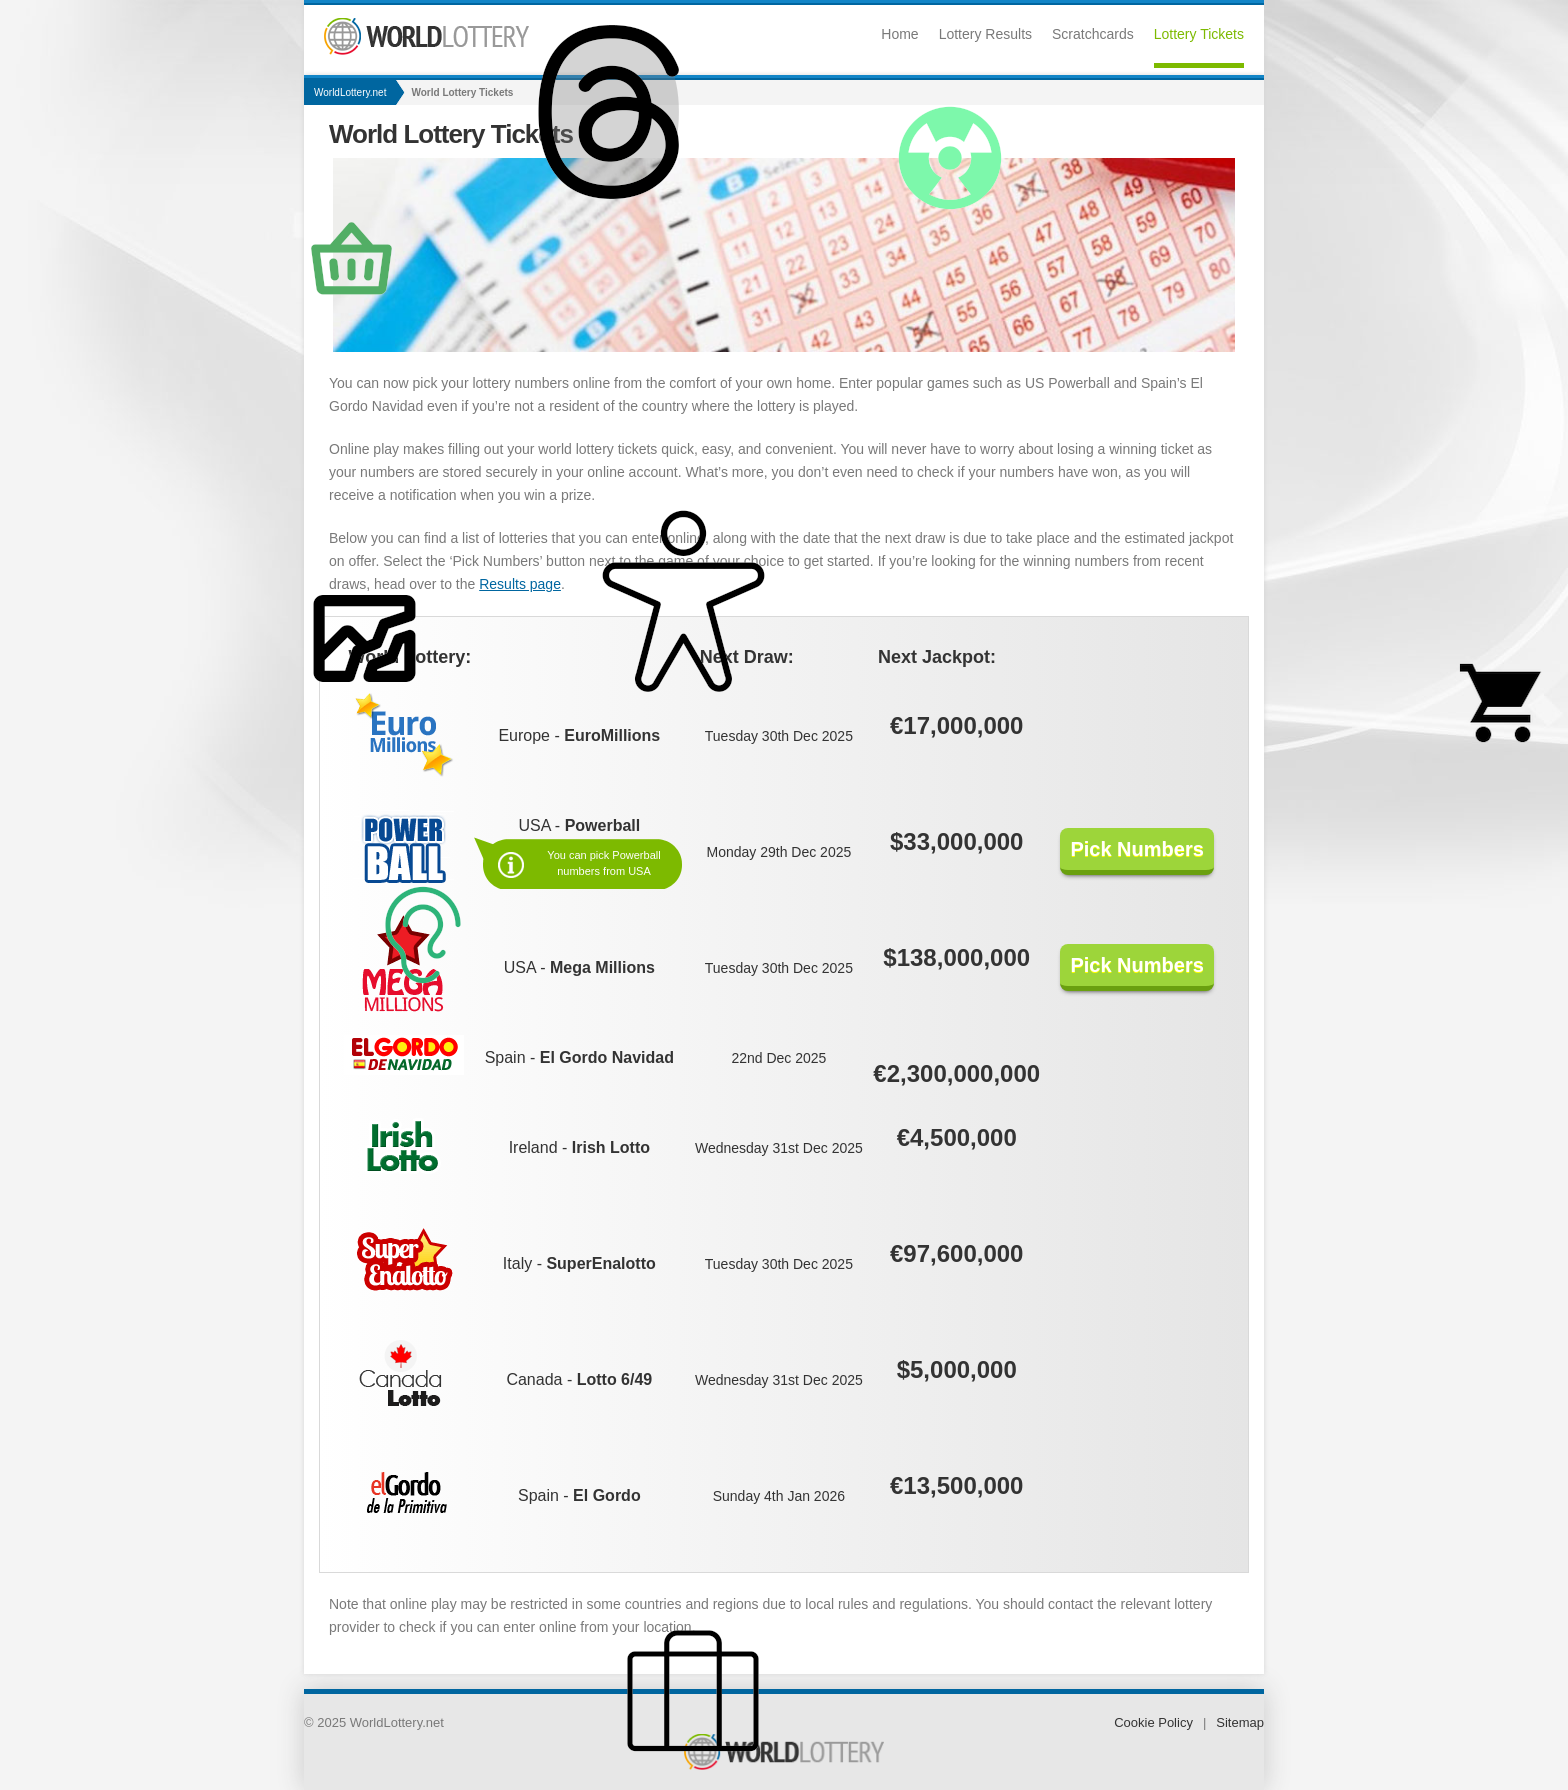 The width and height of the screenshot is (1568, 1790). I want to click on open the Threads app, so click(612, 112).